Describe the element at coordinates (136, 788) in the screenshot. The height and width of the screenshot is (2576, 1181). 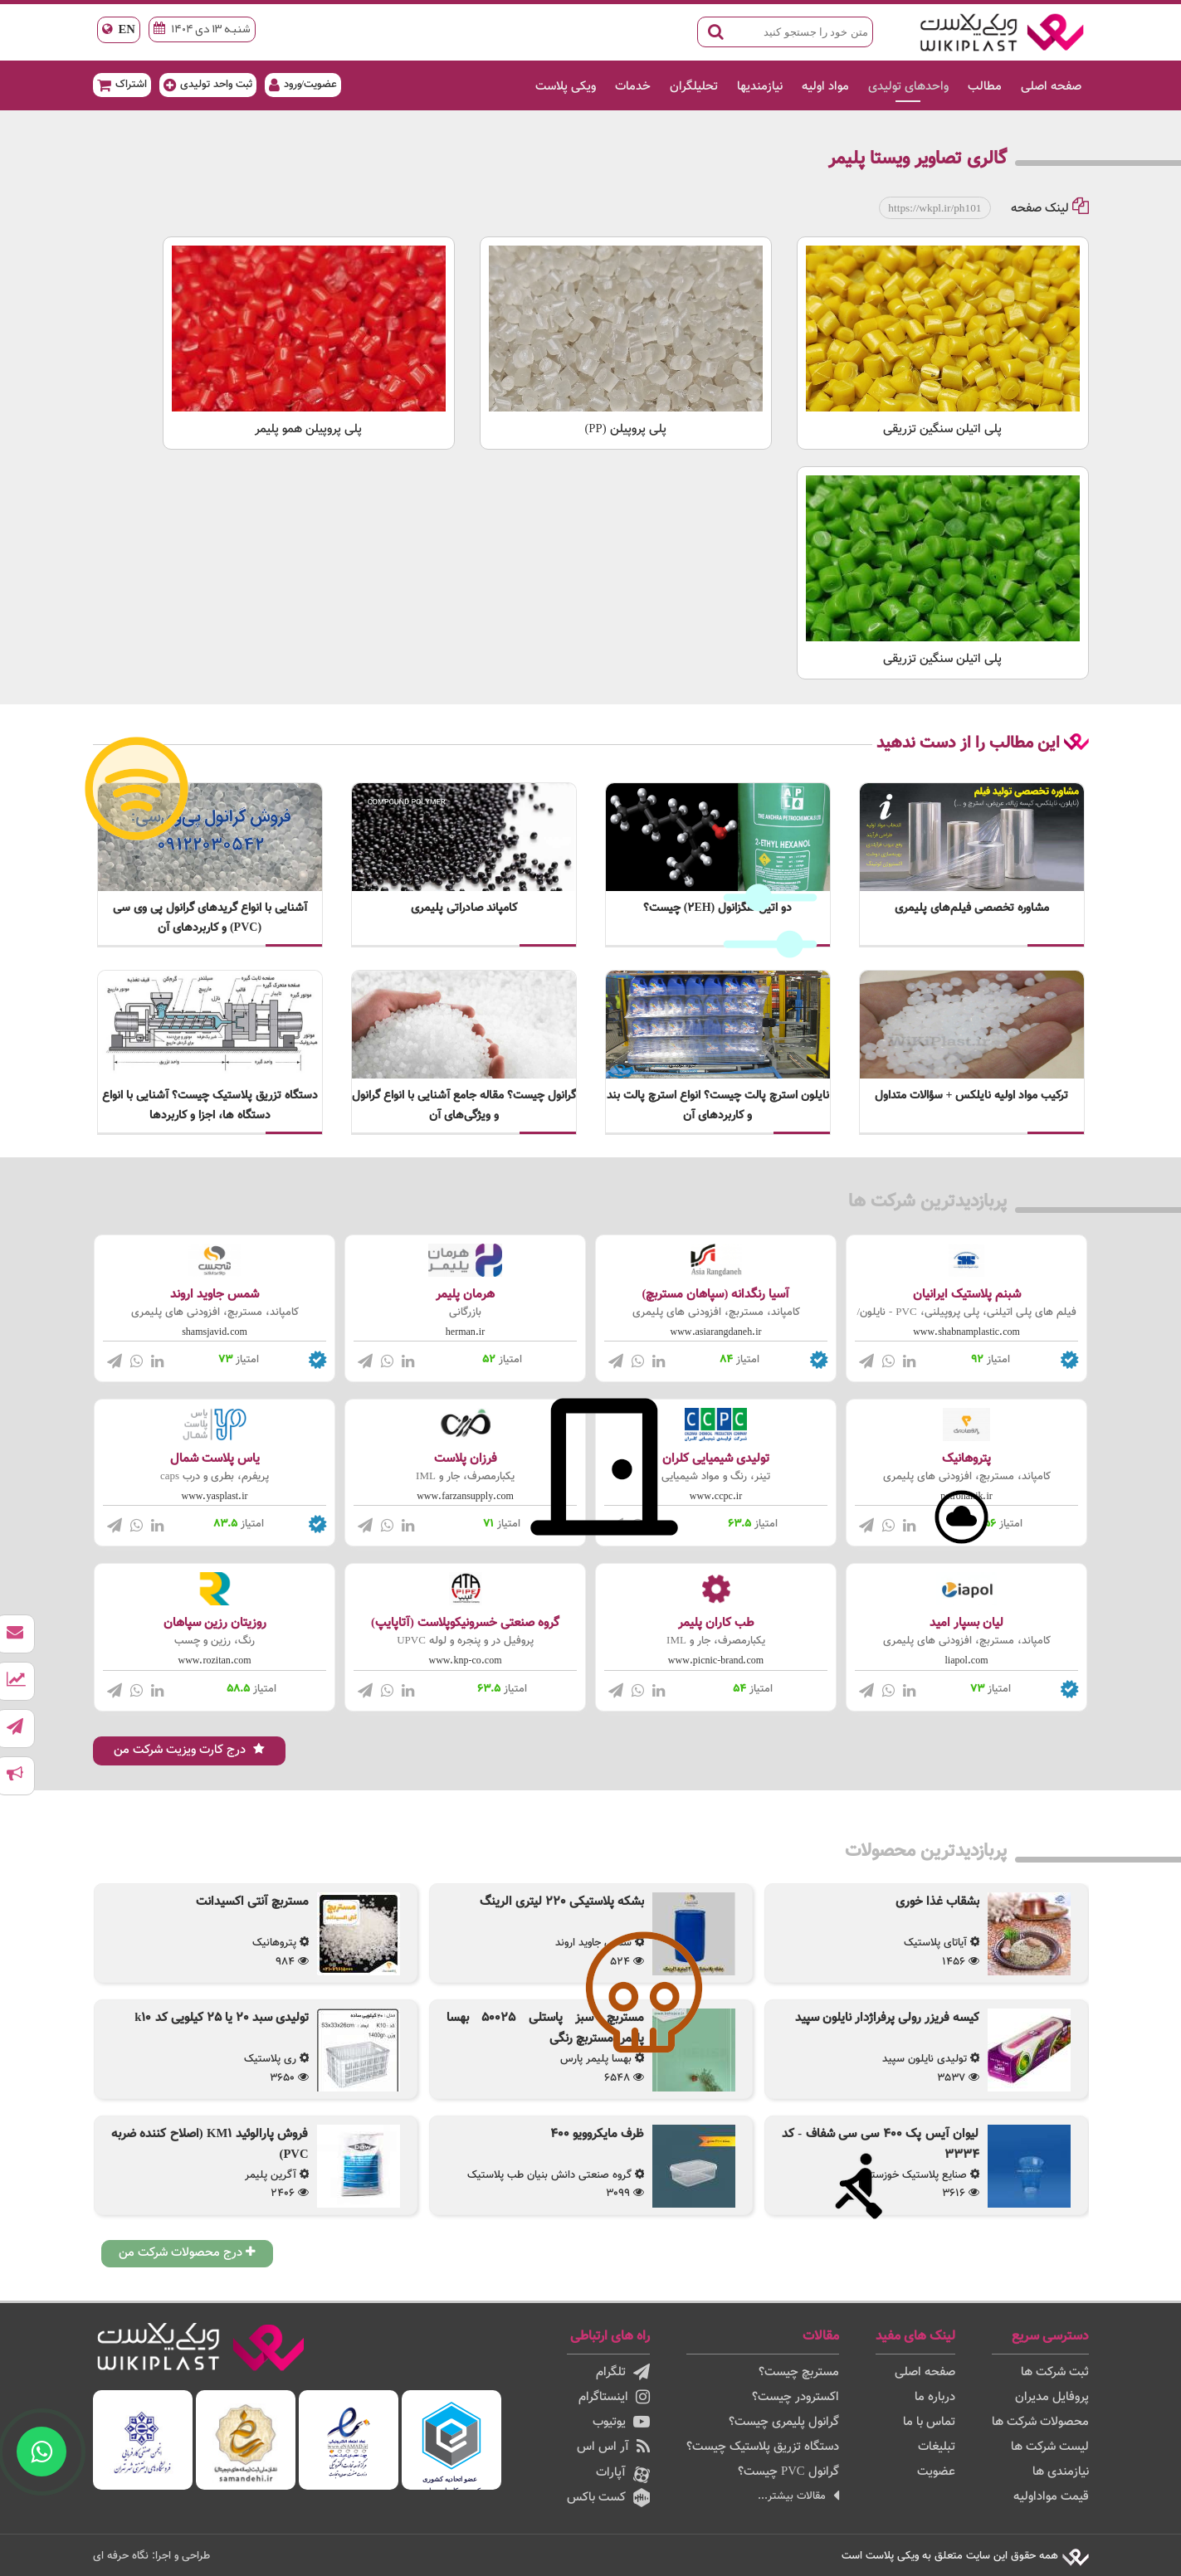
I see `open Spotify app` at that location.